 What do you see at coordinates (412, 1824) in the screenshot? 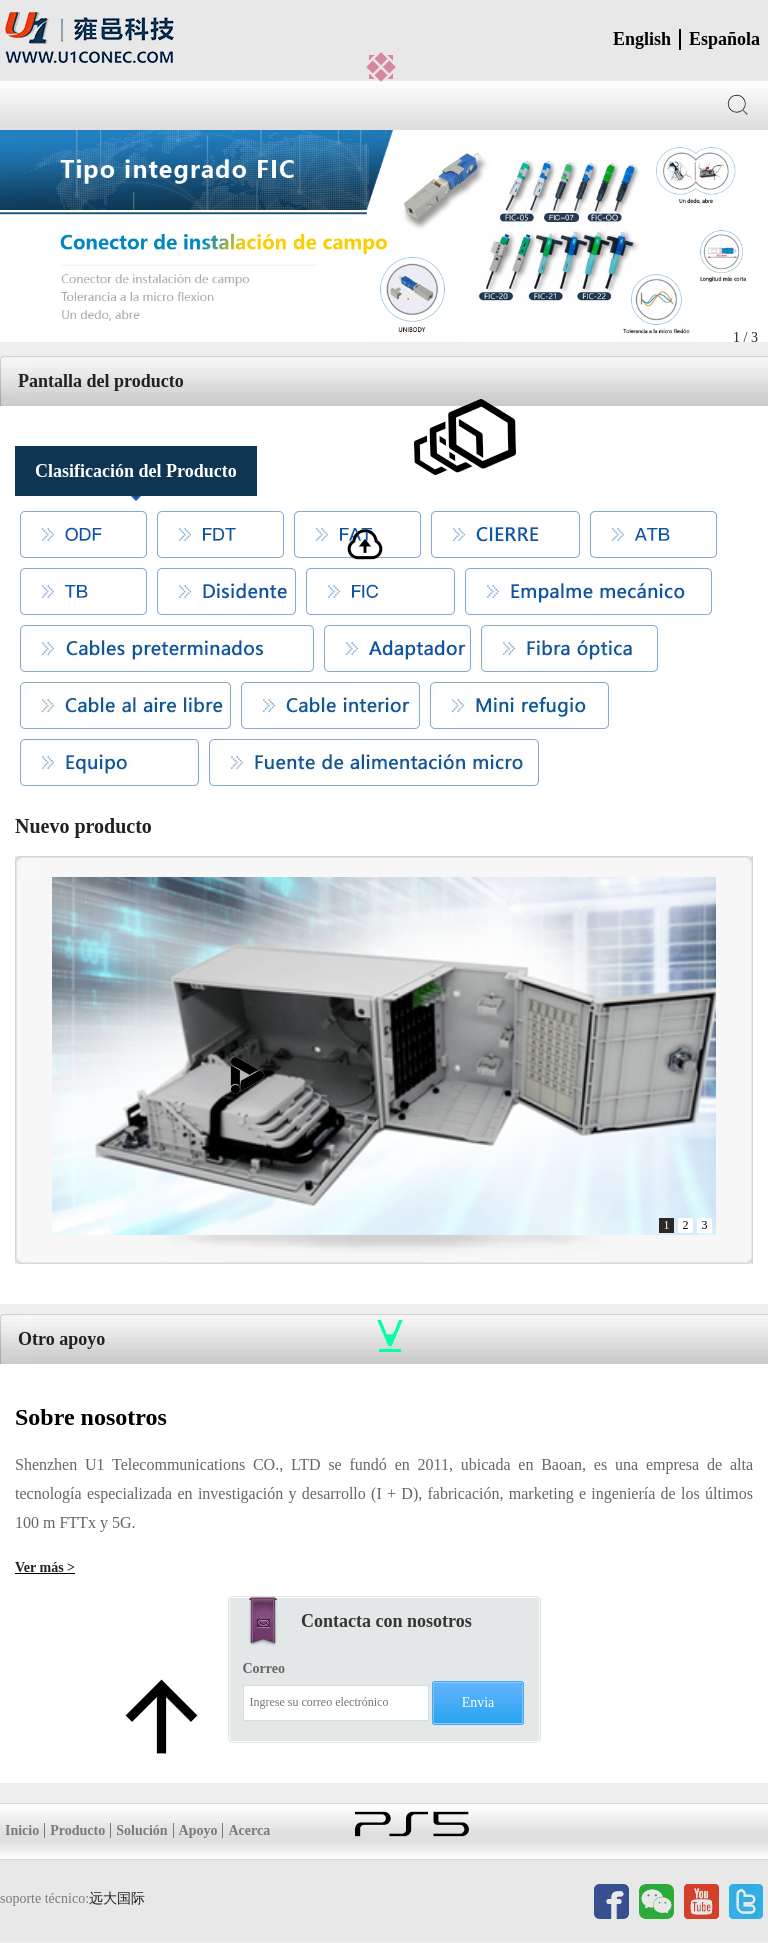
I see `PlayStation 5 brand logo` at bounding box center [412, 1824].